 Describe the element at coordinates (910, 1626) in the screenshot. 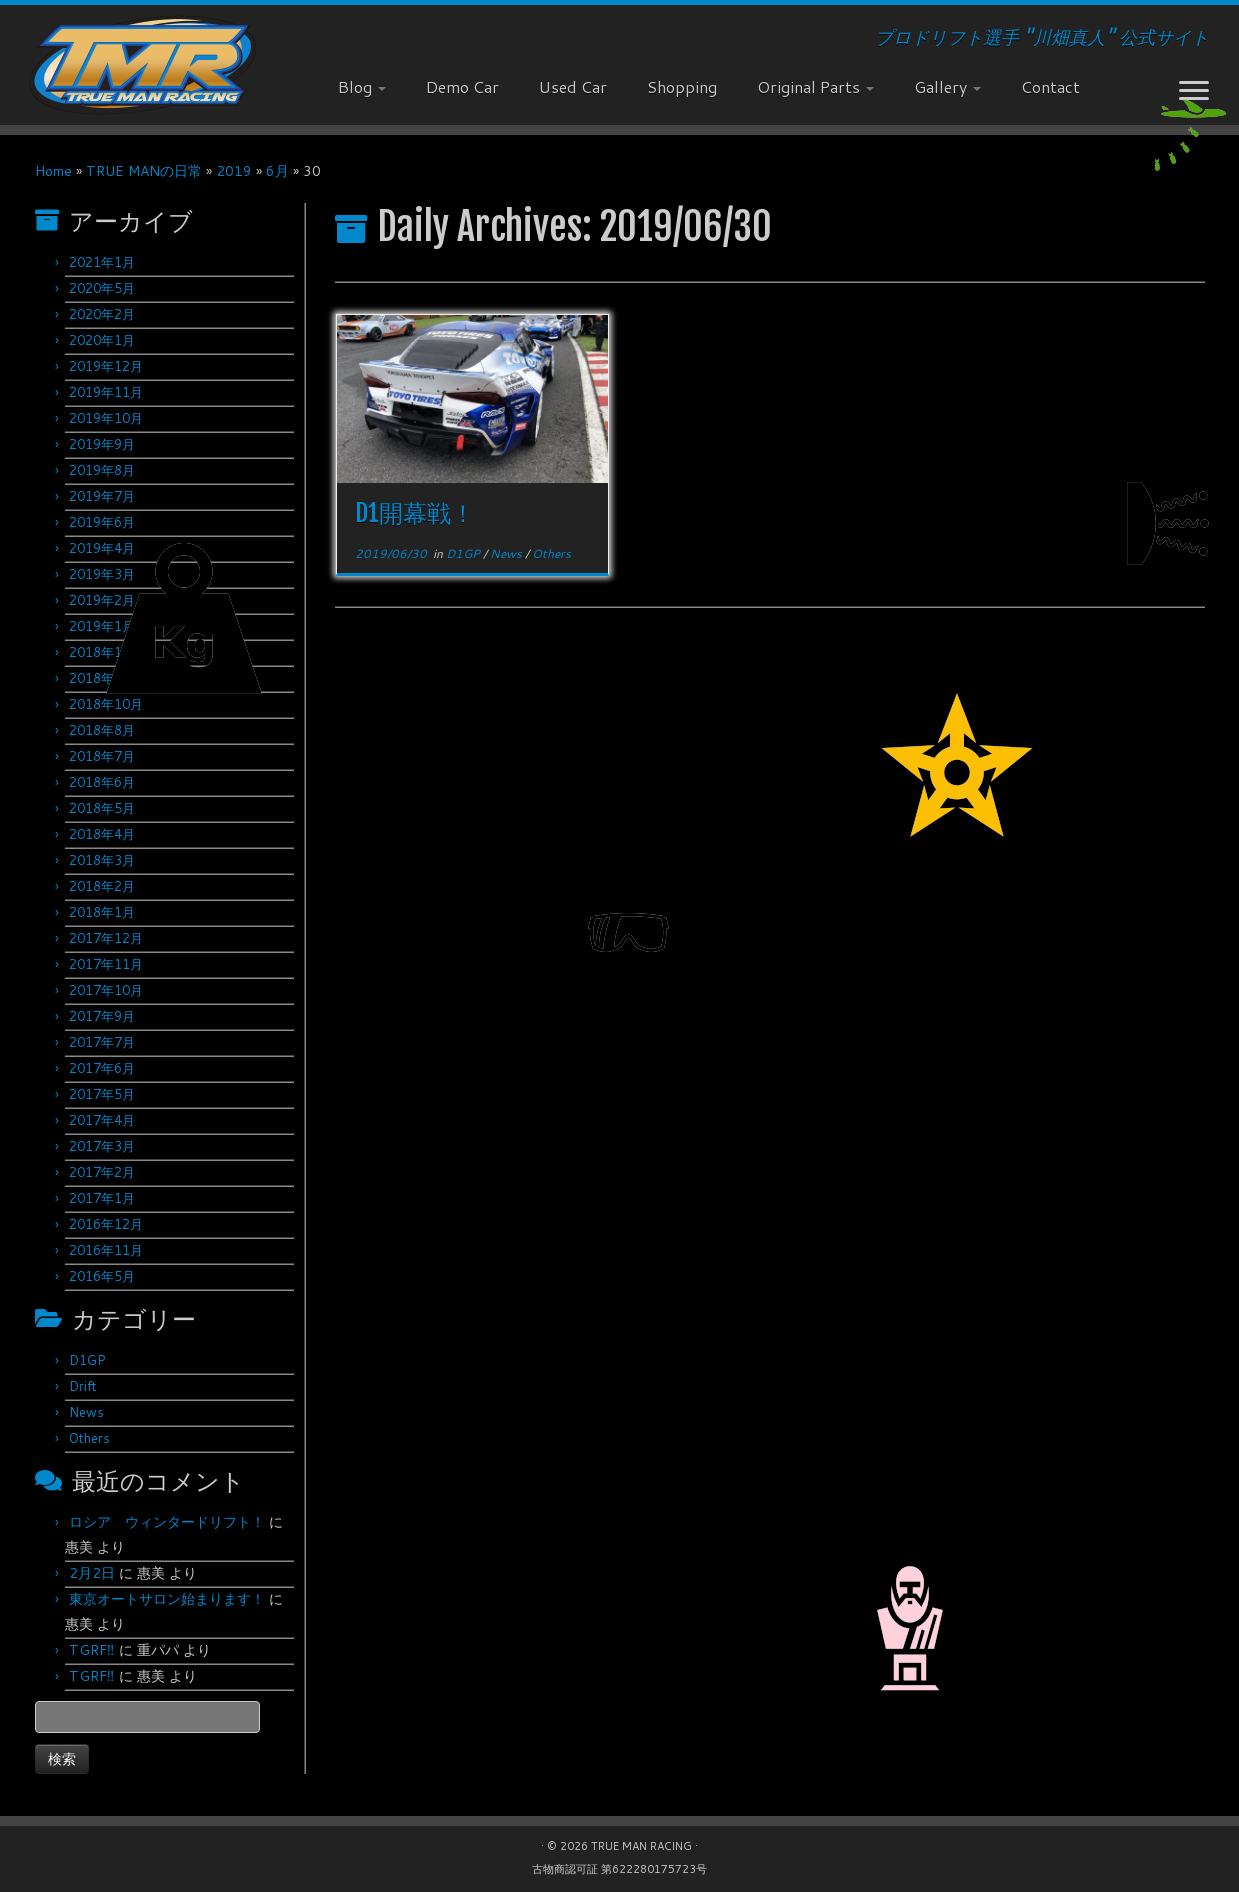

I see `access philosophy or humanities content` at that location.